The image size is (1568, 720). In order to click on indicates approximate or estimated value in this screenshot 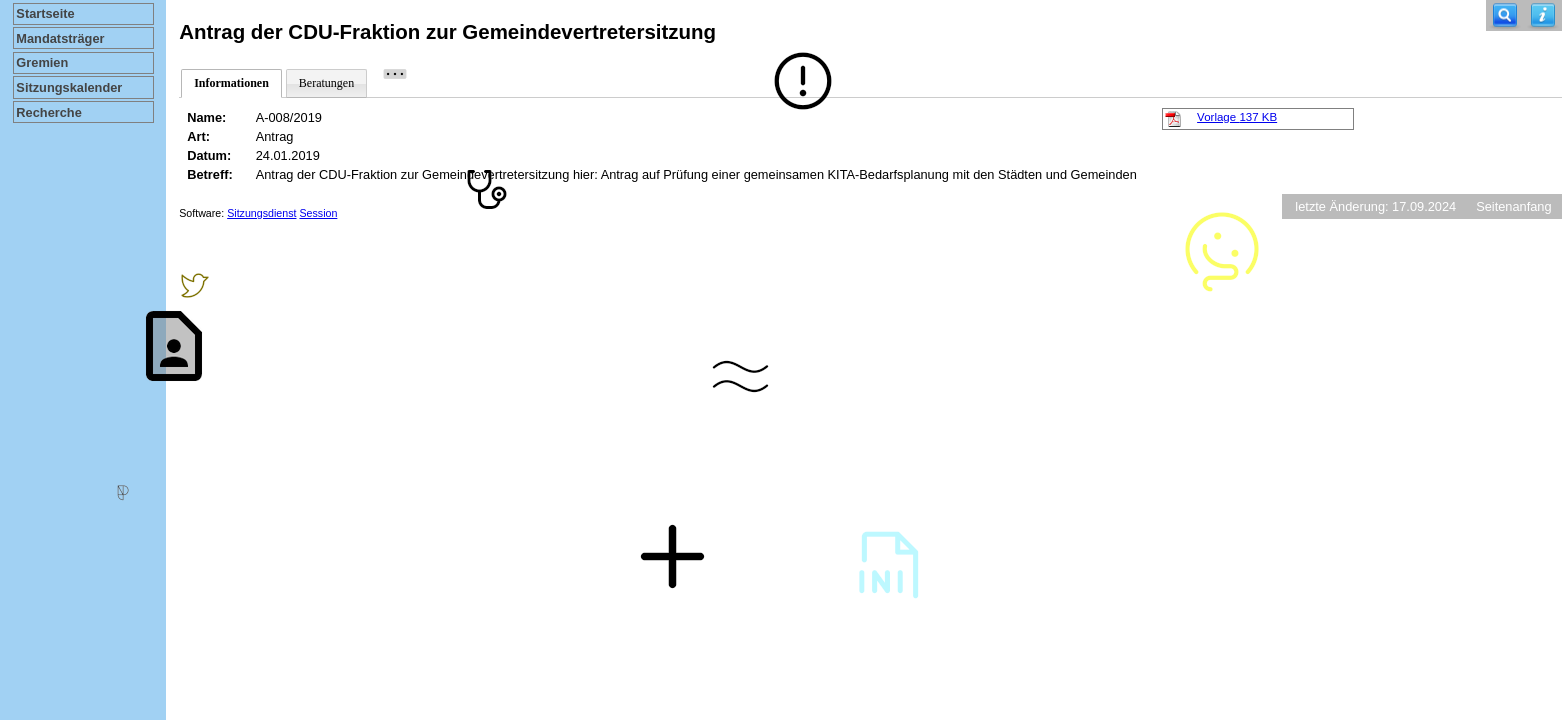, I will do `click(740, 376)`.